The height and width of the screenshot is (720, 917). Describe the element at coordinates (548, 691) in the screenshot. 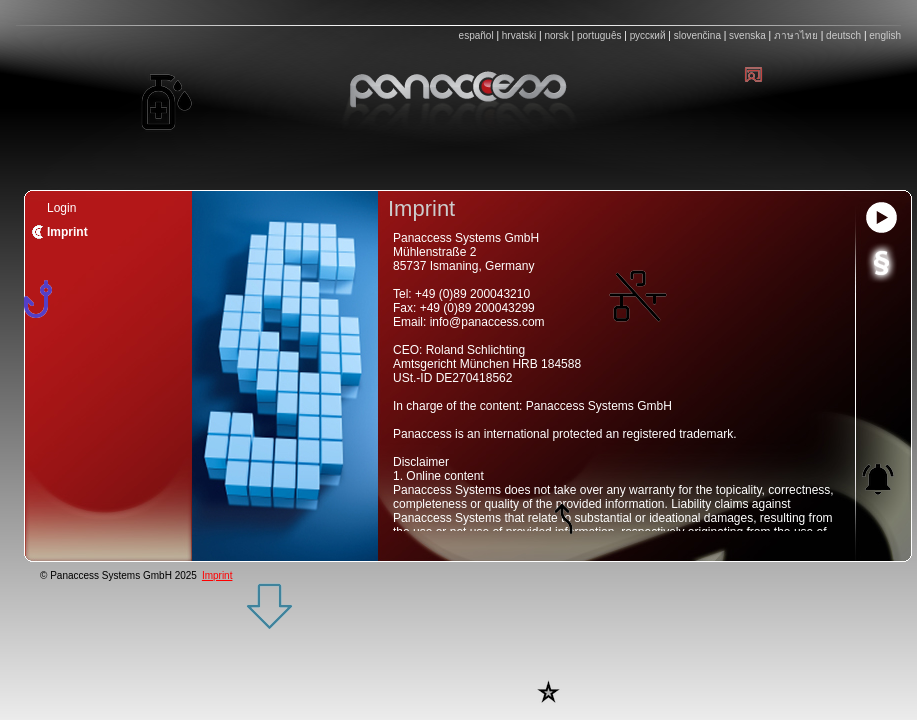

I see `rate or review an item` at that location.